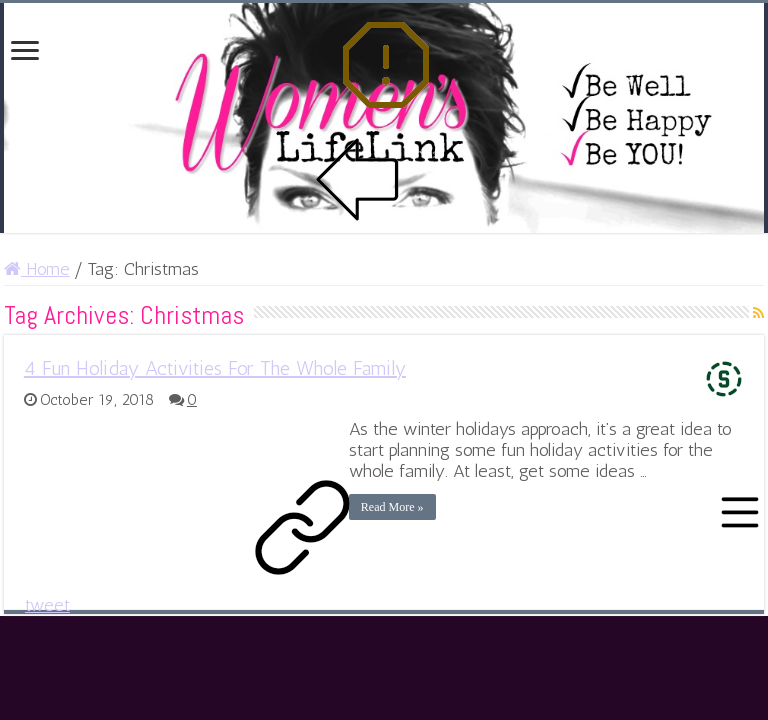 Image resolution: width=768 pixels, height=720 pixels. Describe the element at coordinates (724, 379) in the screenshot. I see `indicates a pending or in-progress sync status` at that location.